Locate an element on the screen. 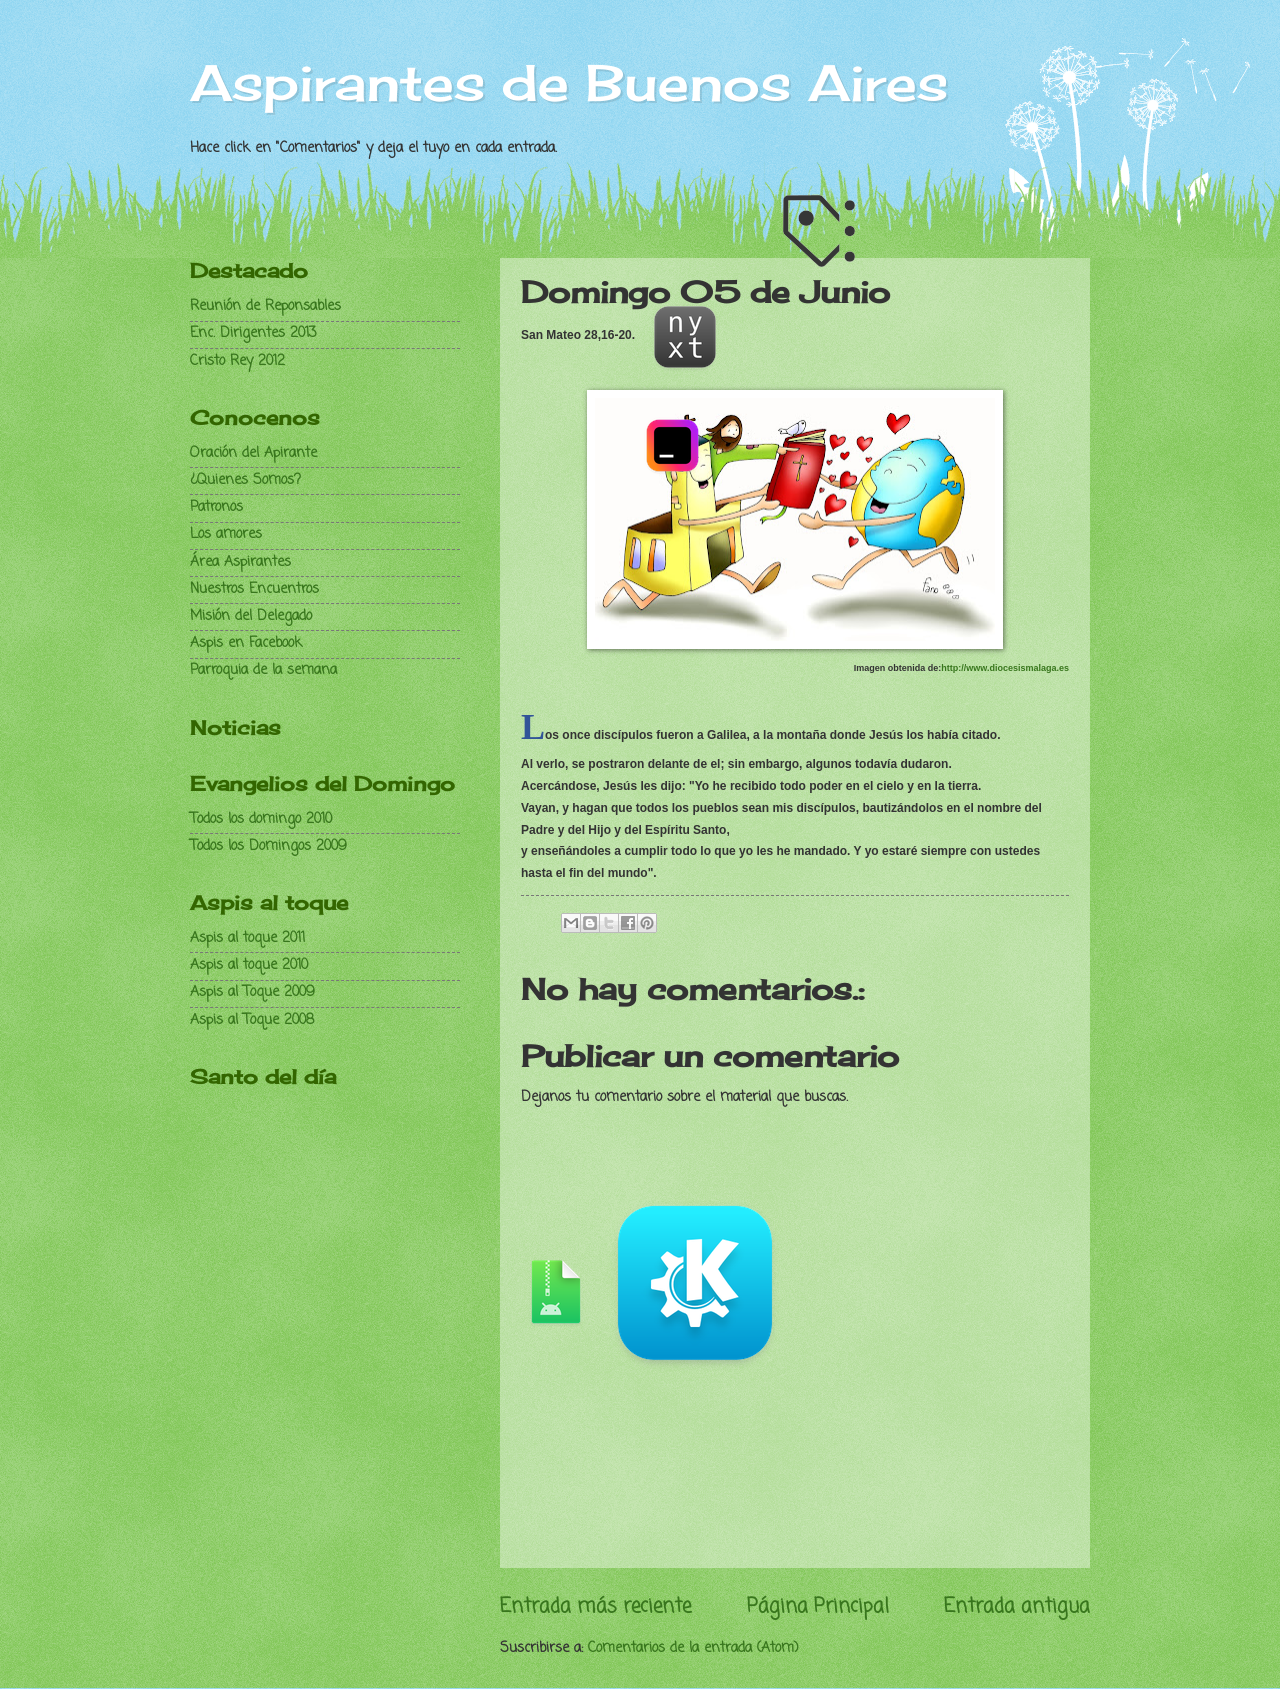 The width and height of the screenshot is (1280, 1689). view or manage music tags is located at coordinates (819, 231).